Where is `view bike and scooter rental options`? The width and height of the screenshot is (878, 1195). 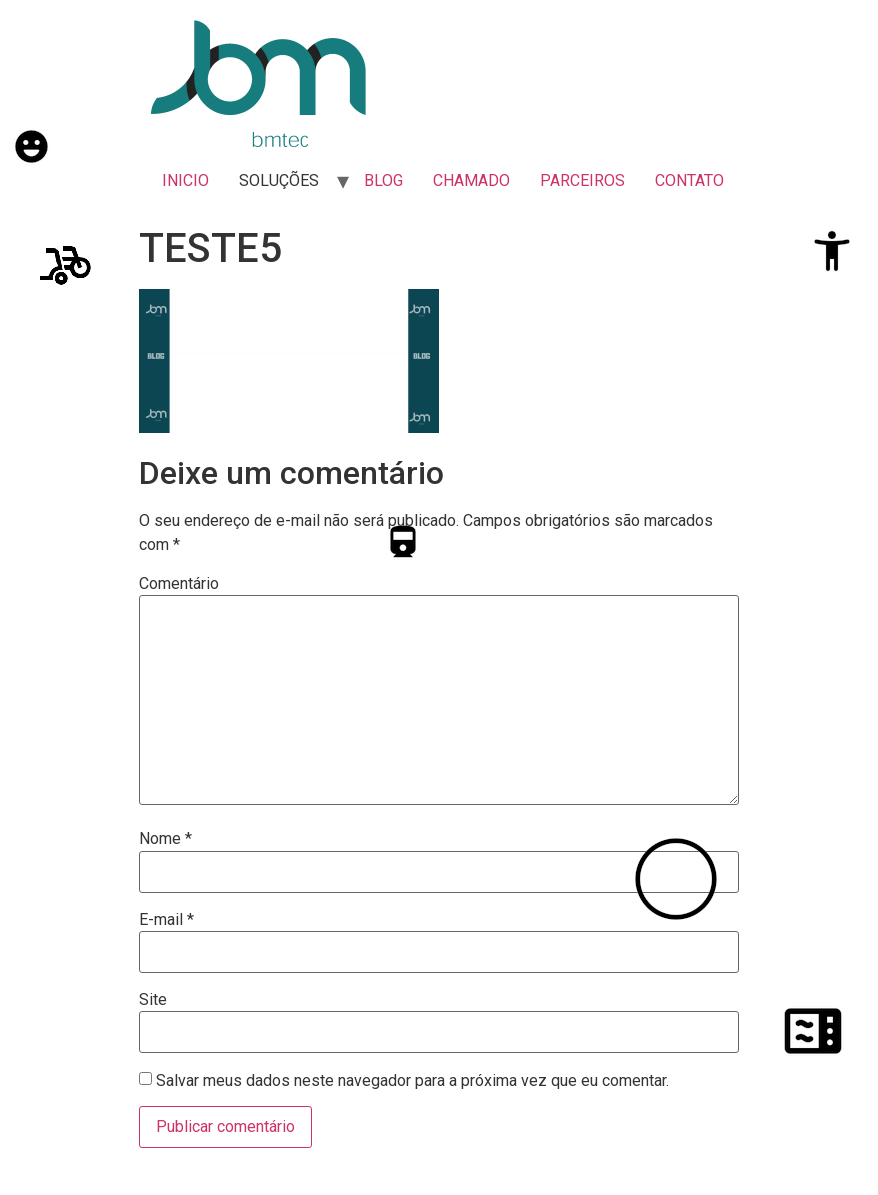 view bike and scooter rental options is located at coordinates (65, 265).